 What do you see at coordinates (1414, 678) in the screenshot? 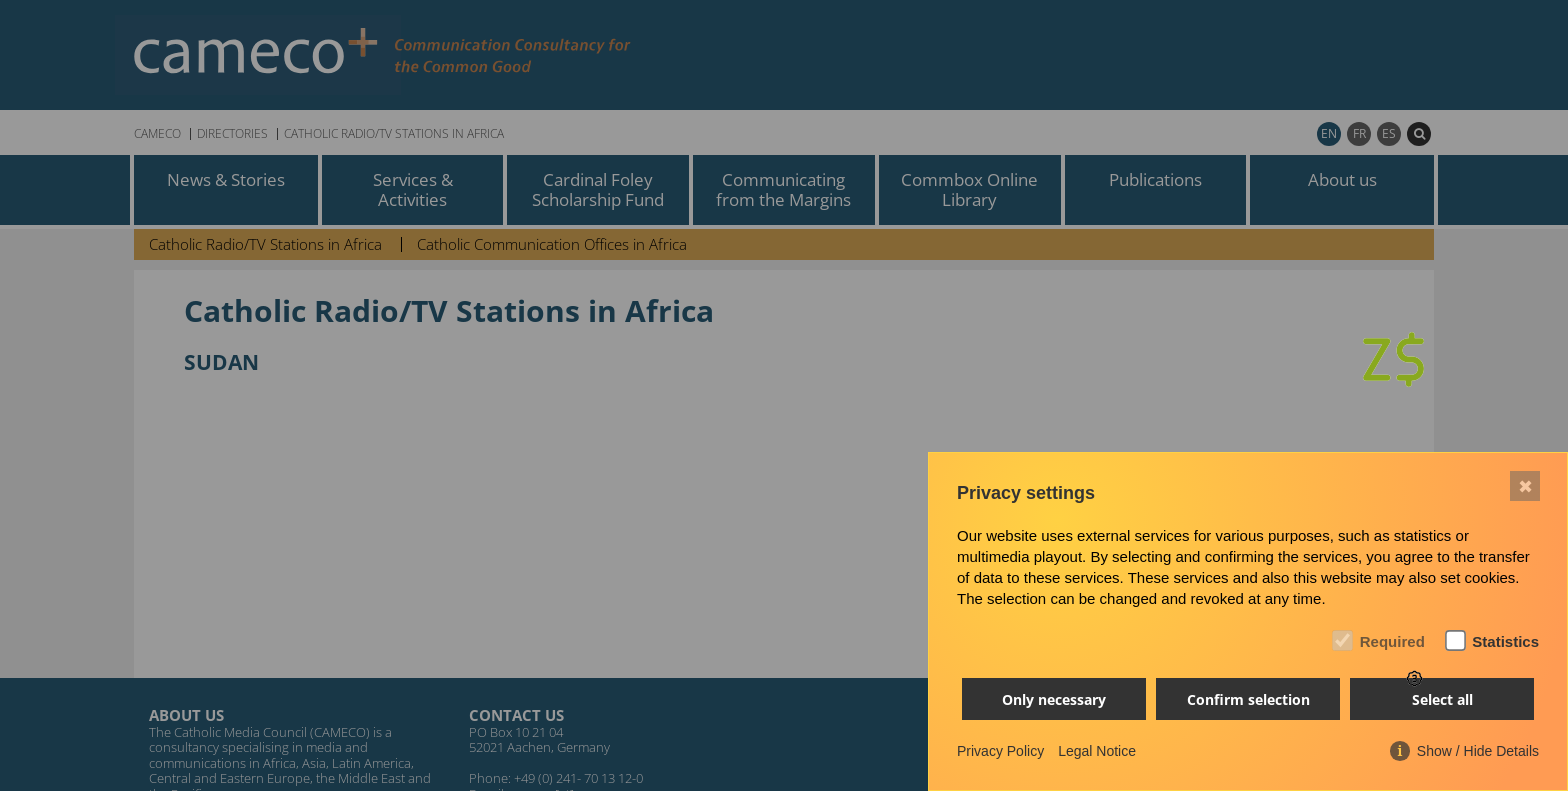
I see `indicates third place or bronze ranking` at bounding box center [1414, 678].